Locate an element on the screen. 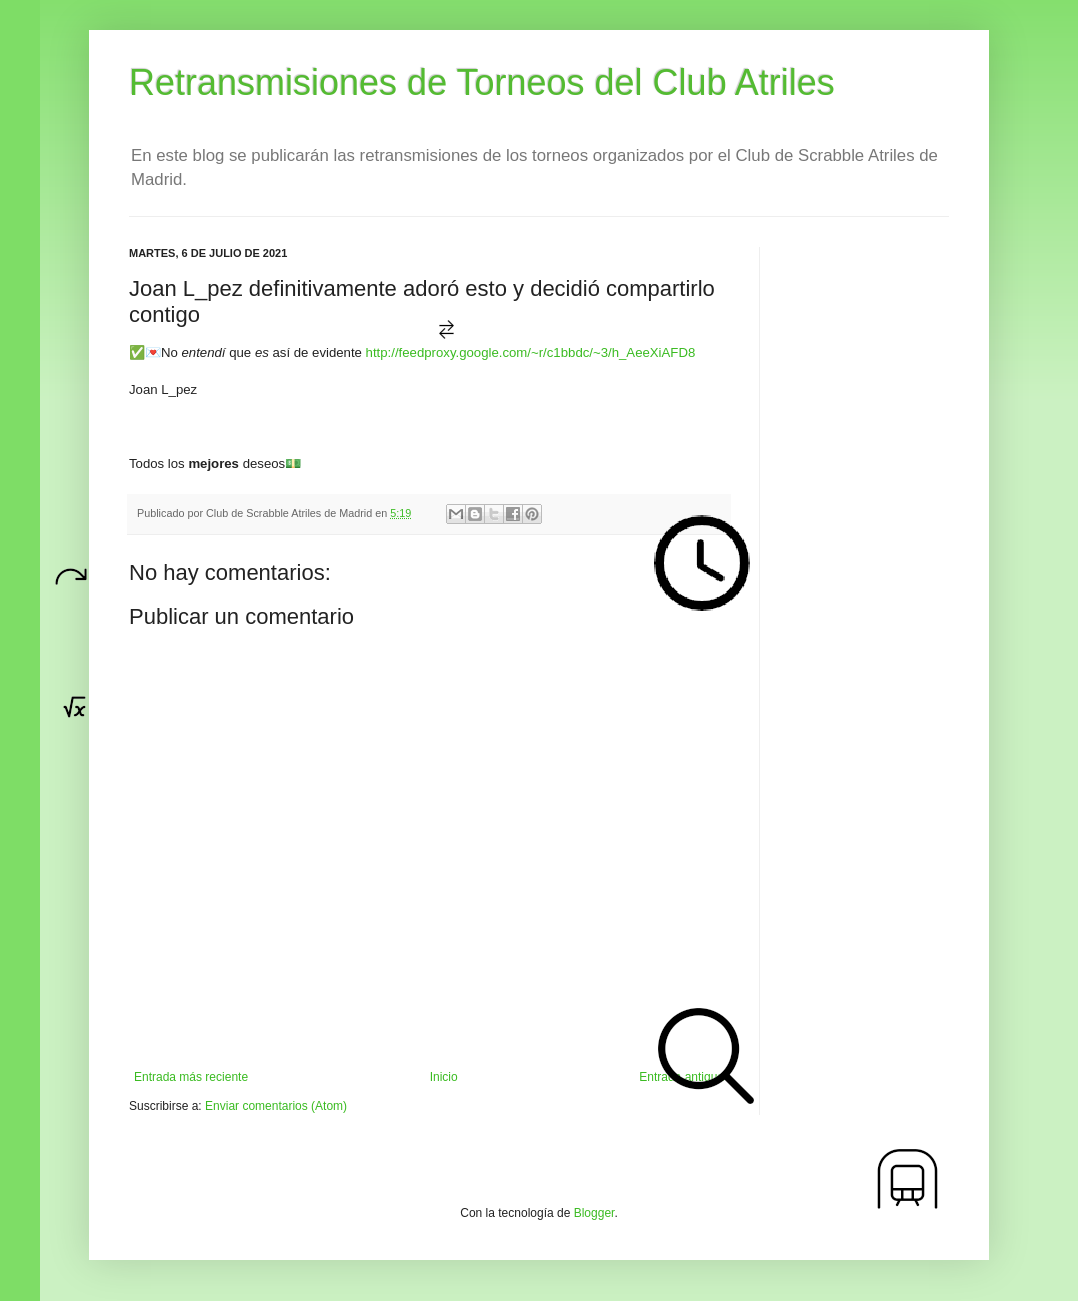 The image size is (1078, 1301). search for content is located at coordinates (706, 1056).